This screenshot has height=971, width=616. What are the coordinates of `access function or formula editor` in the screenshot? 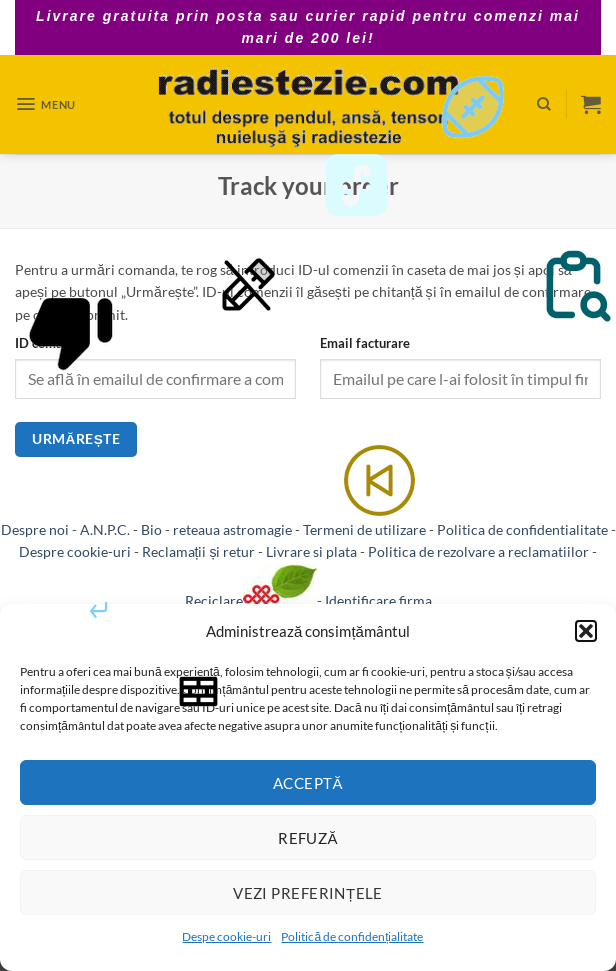 It's located at (356, 185).